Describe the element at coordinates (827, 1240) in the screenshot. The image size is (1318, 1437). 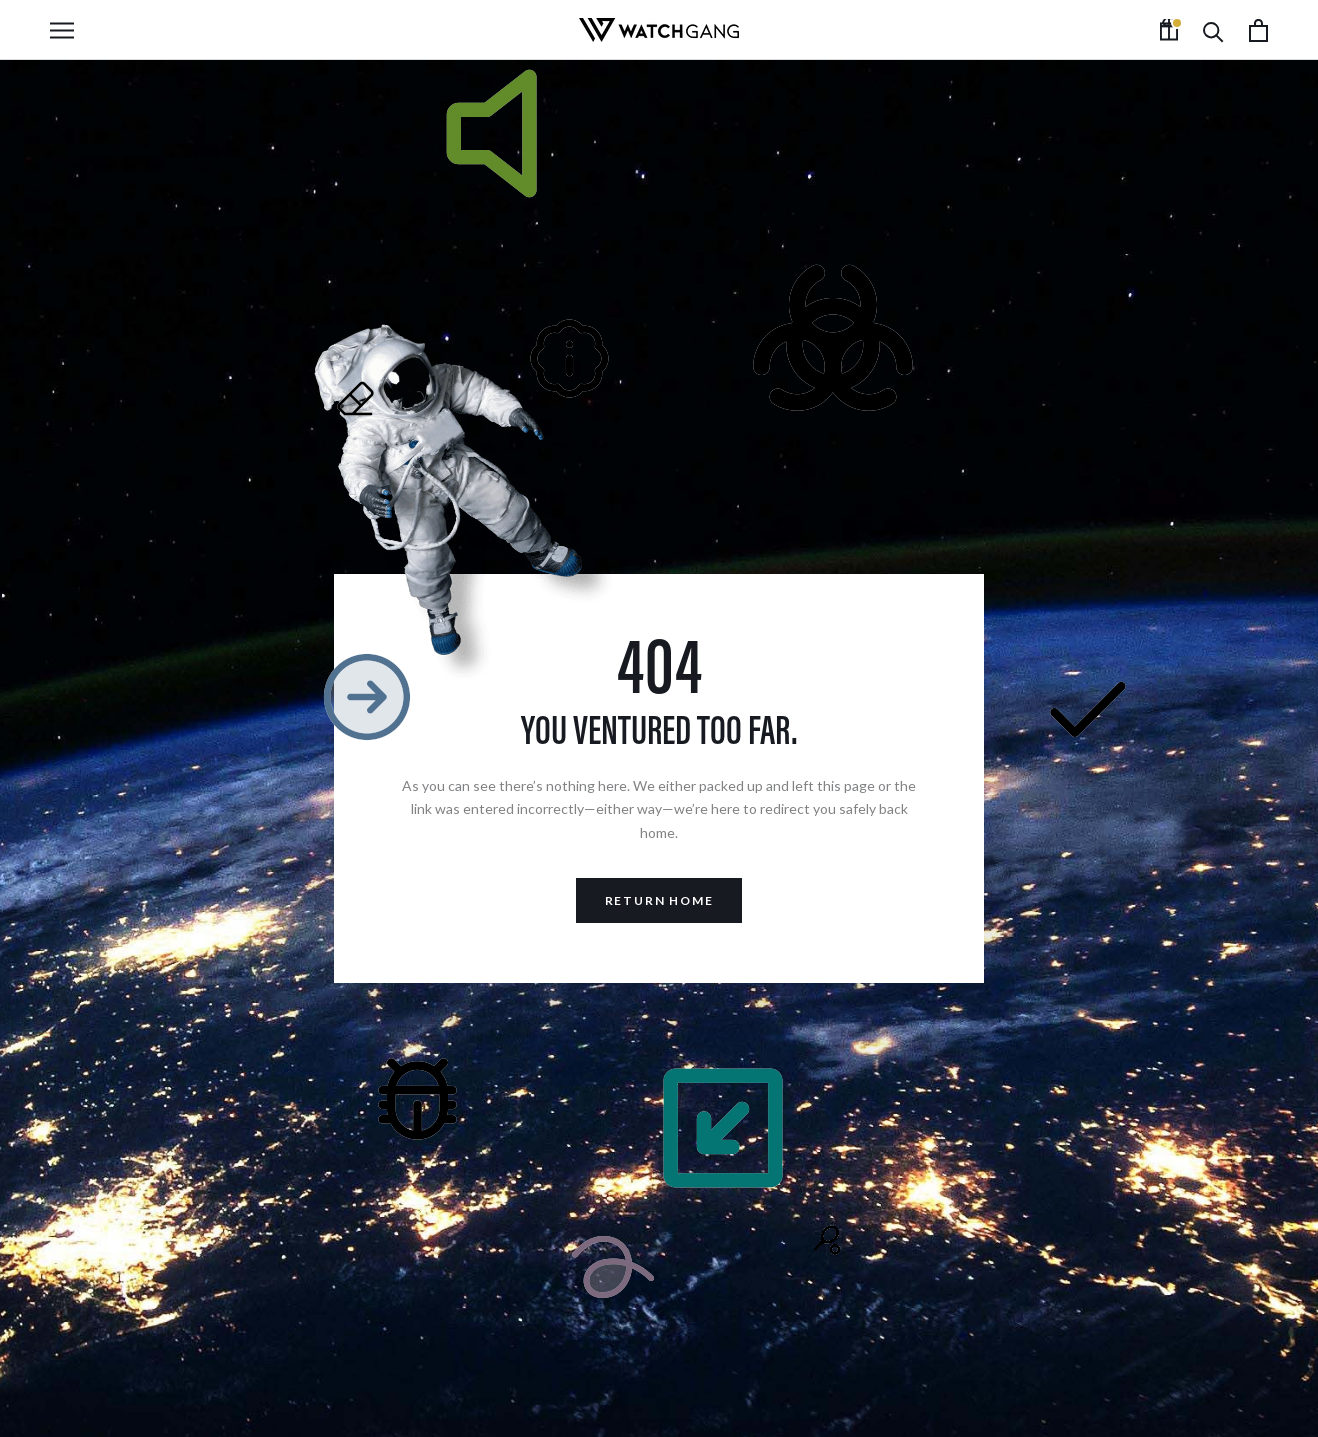
I see `access tennis or racket sports content` at that location.